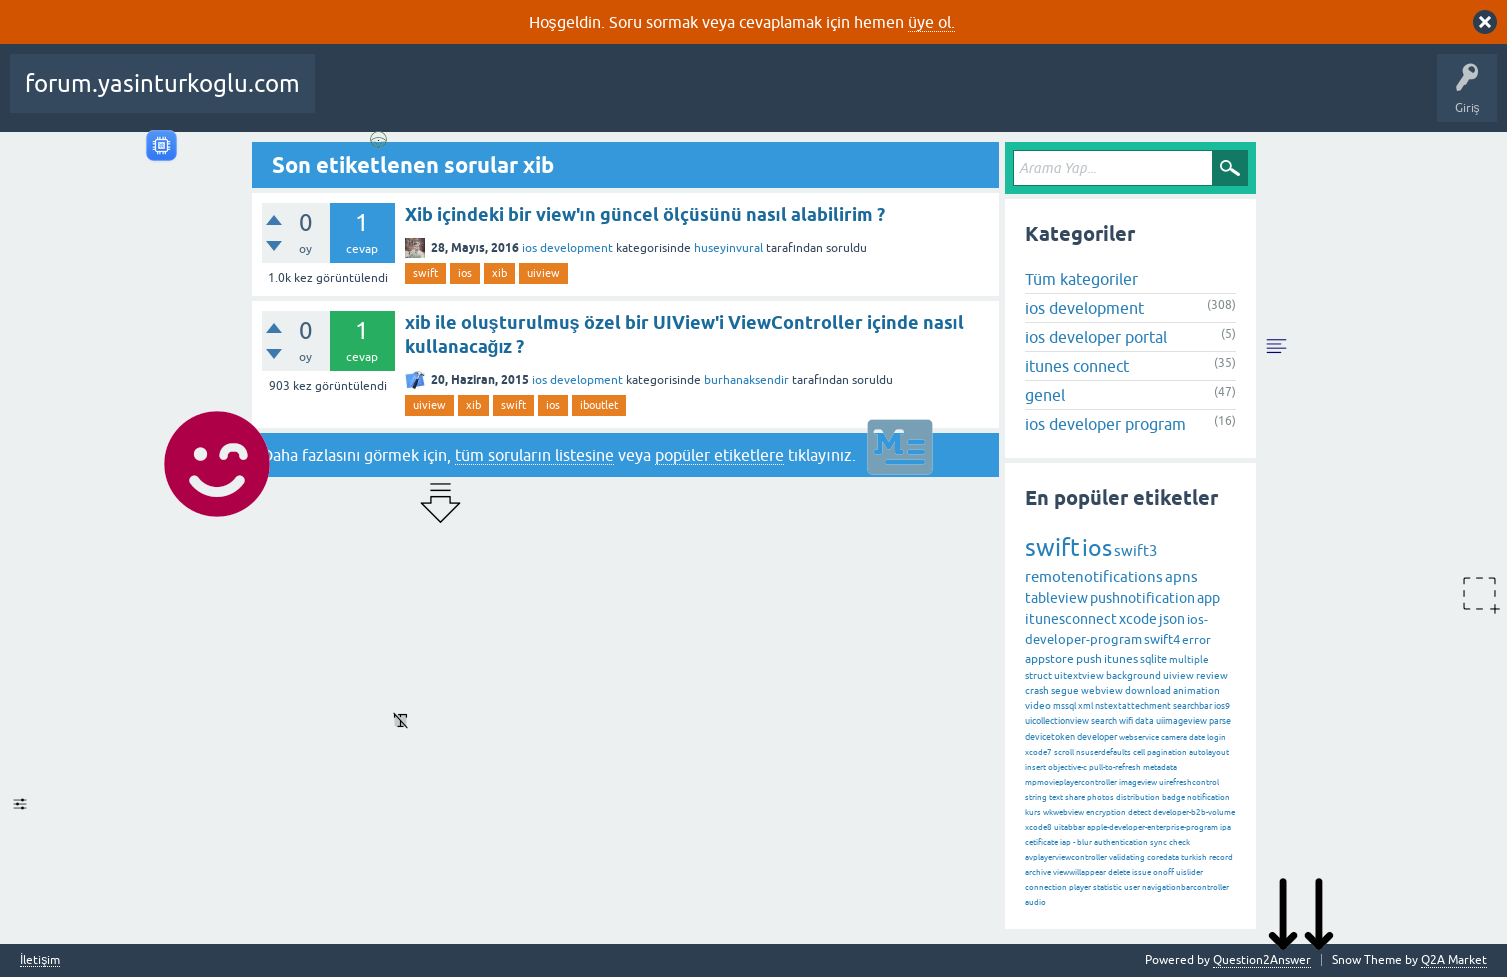  Describe the element at coordinates (1276, 346) in the screenshot. I see `align text to the left` at that location.